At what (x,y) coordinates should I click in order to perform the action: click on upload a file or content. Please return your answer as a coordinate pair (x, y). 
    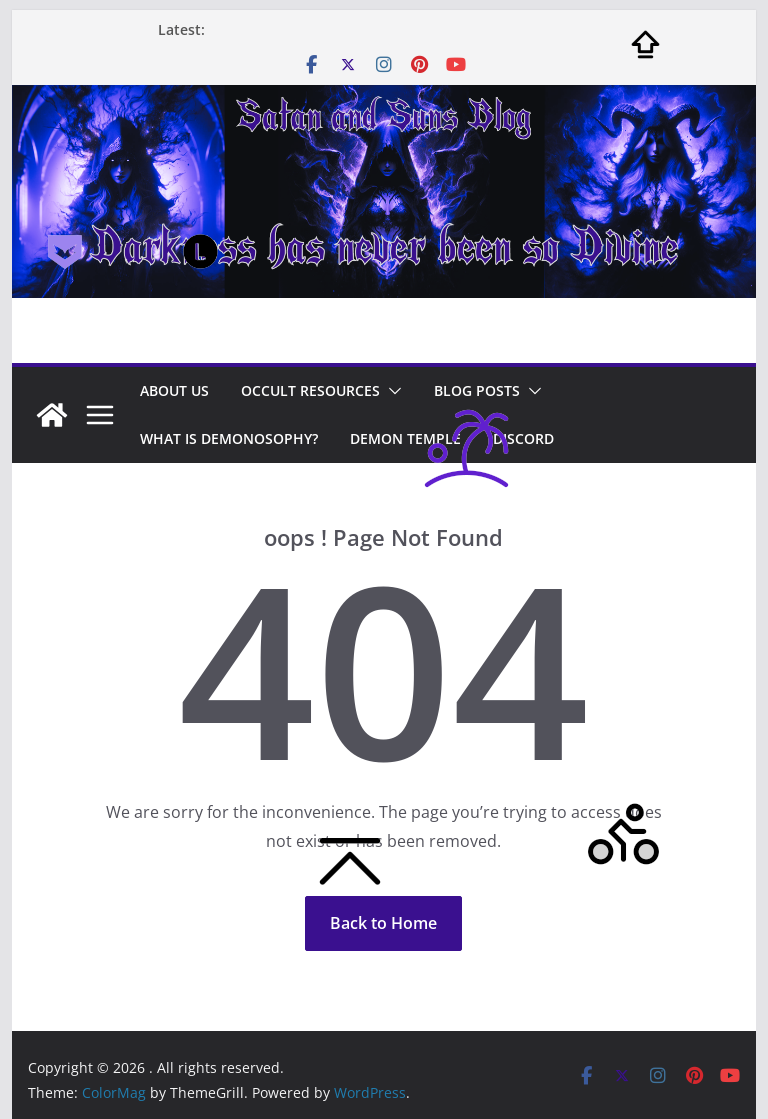
    Looking at the image, I should click on (645, 45).